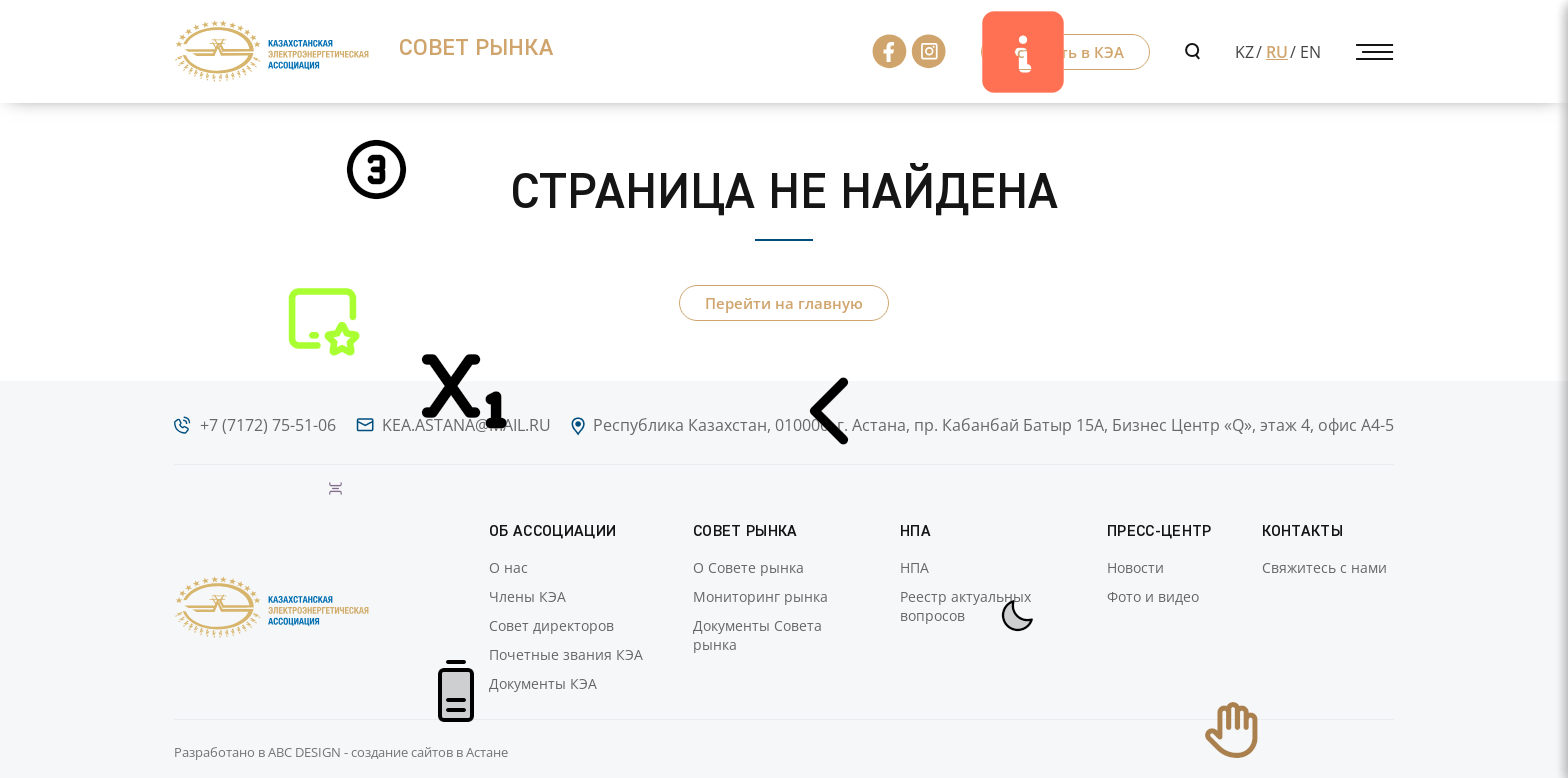  I want to click on adjust vertical spacing between elements, so click(335, 488).